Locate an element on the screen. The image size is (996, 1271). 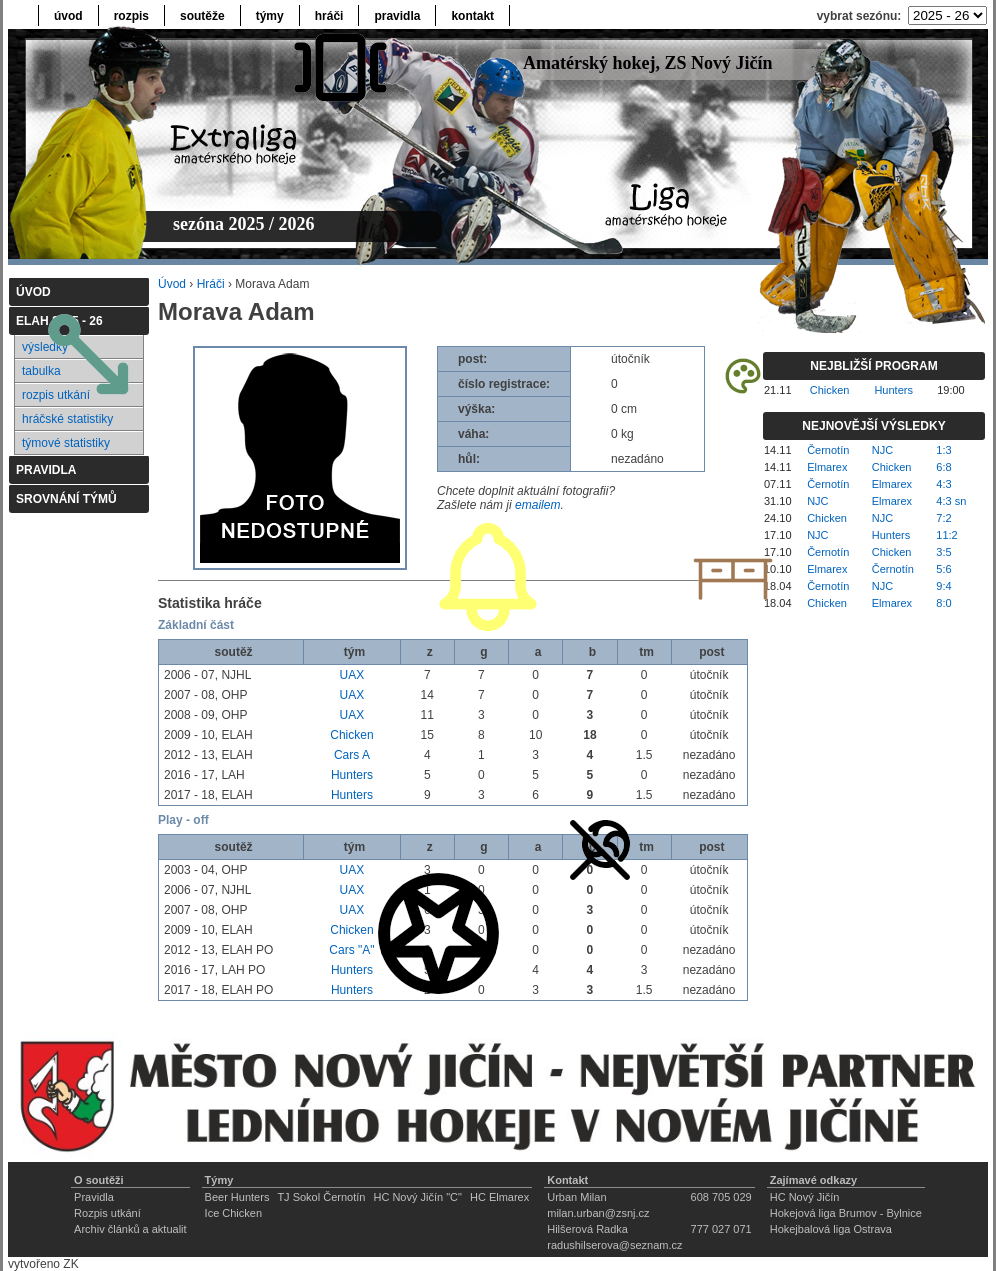
access occult or mystical themed content is located at coordinates (438, 933).